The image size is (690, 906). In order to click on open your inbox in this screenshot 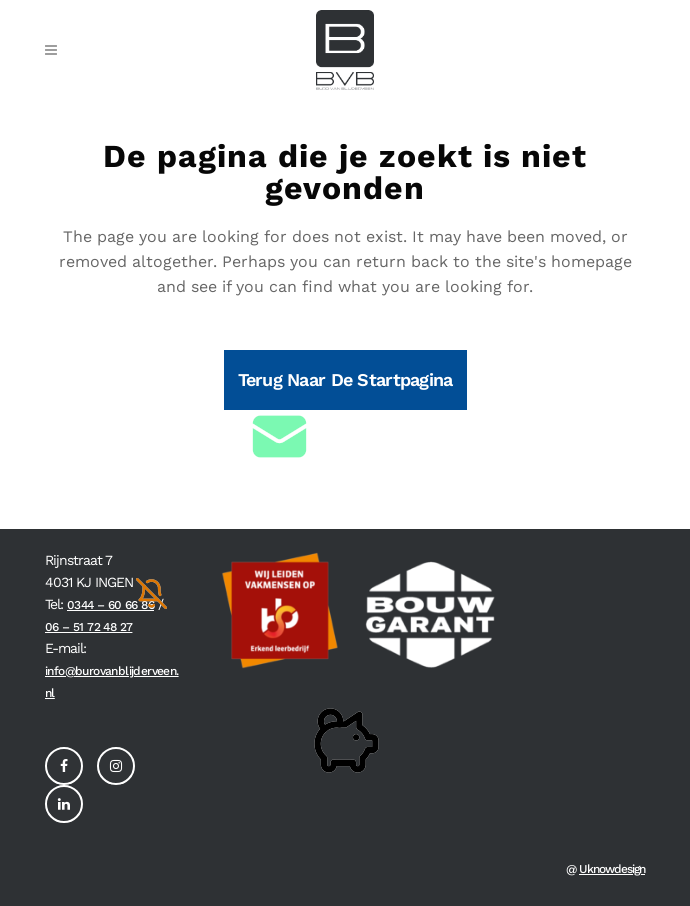, I will do `click(279, 436)`.